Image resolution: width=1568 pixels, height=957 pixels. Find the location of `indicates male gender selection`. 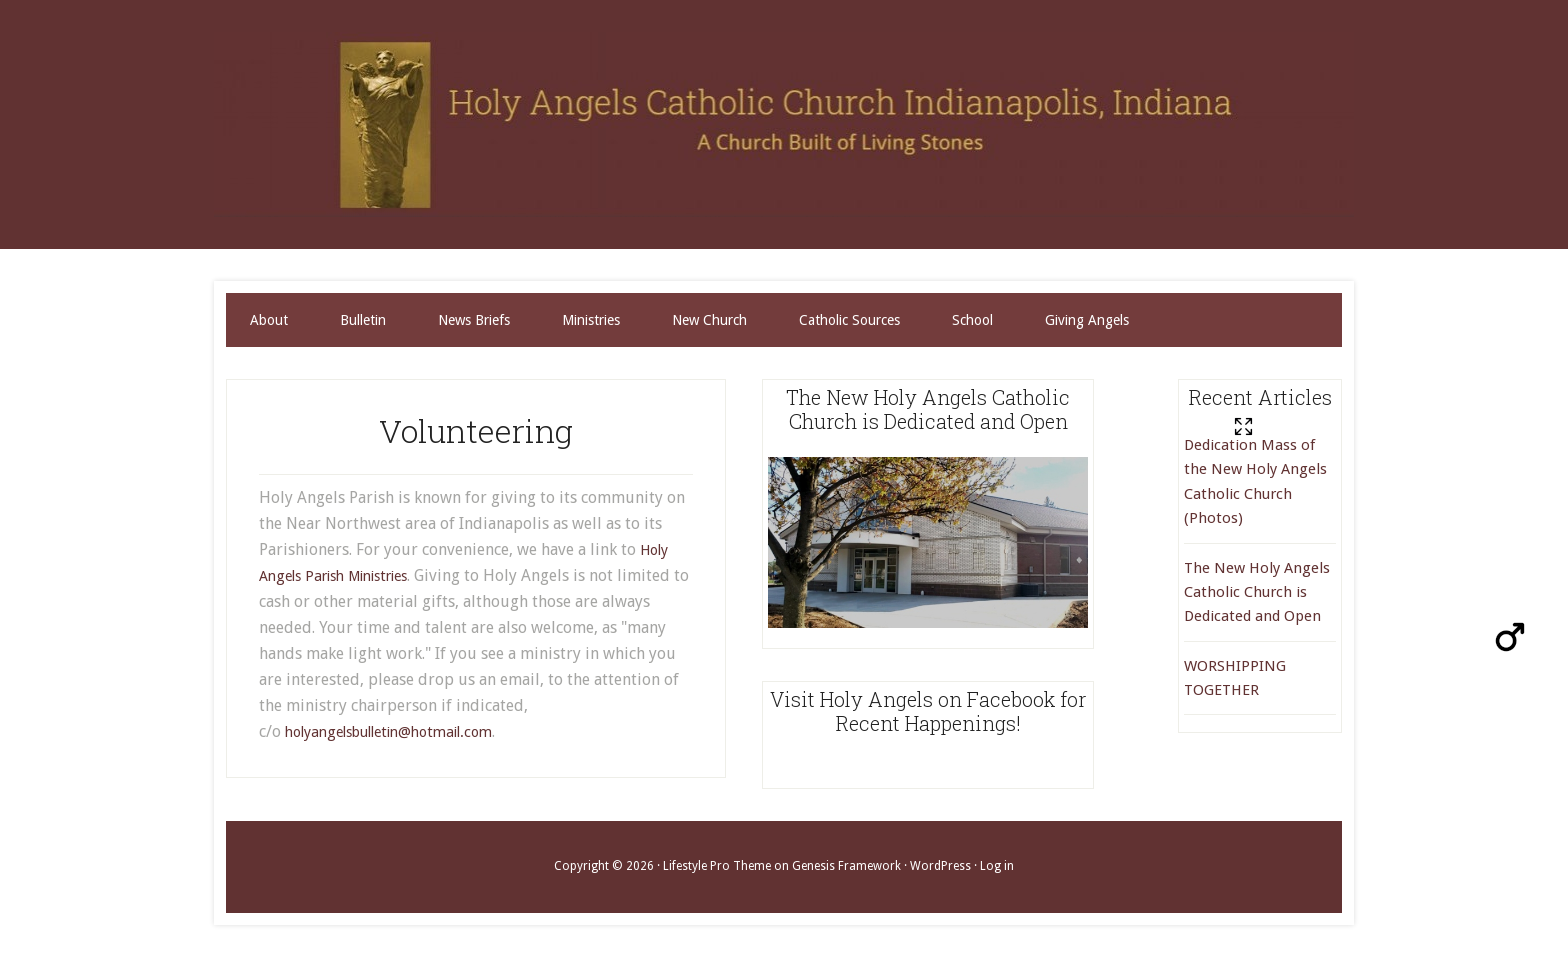

indicates male gender selection is located at coordinates (1509, 638).